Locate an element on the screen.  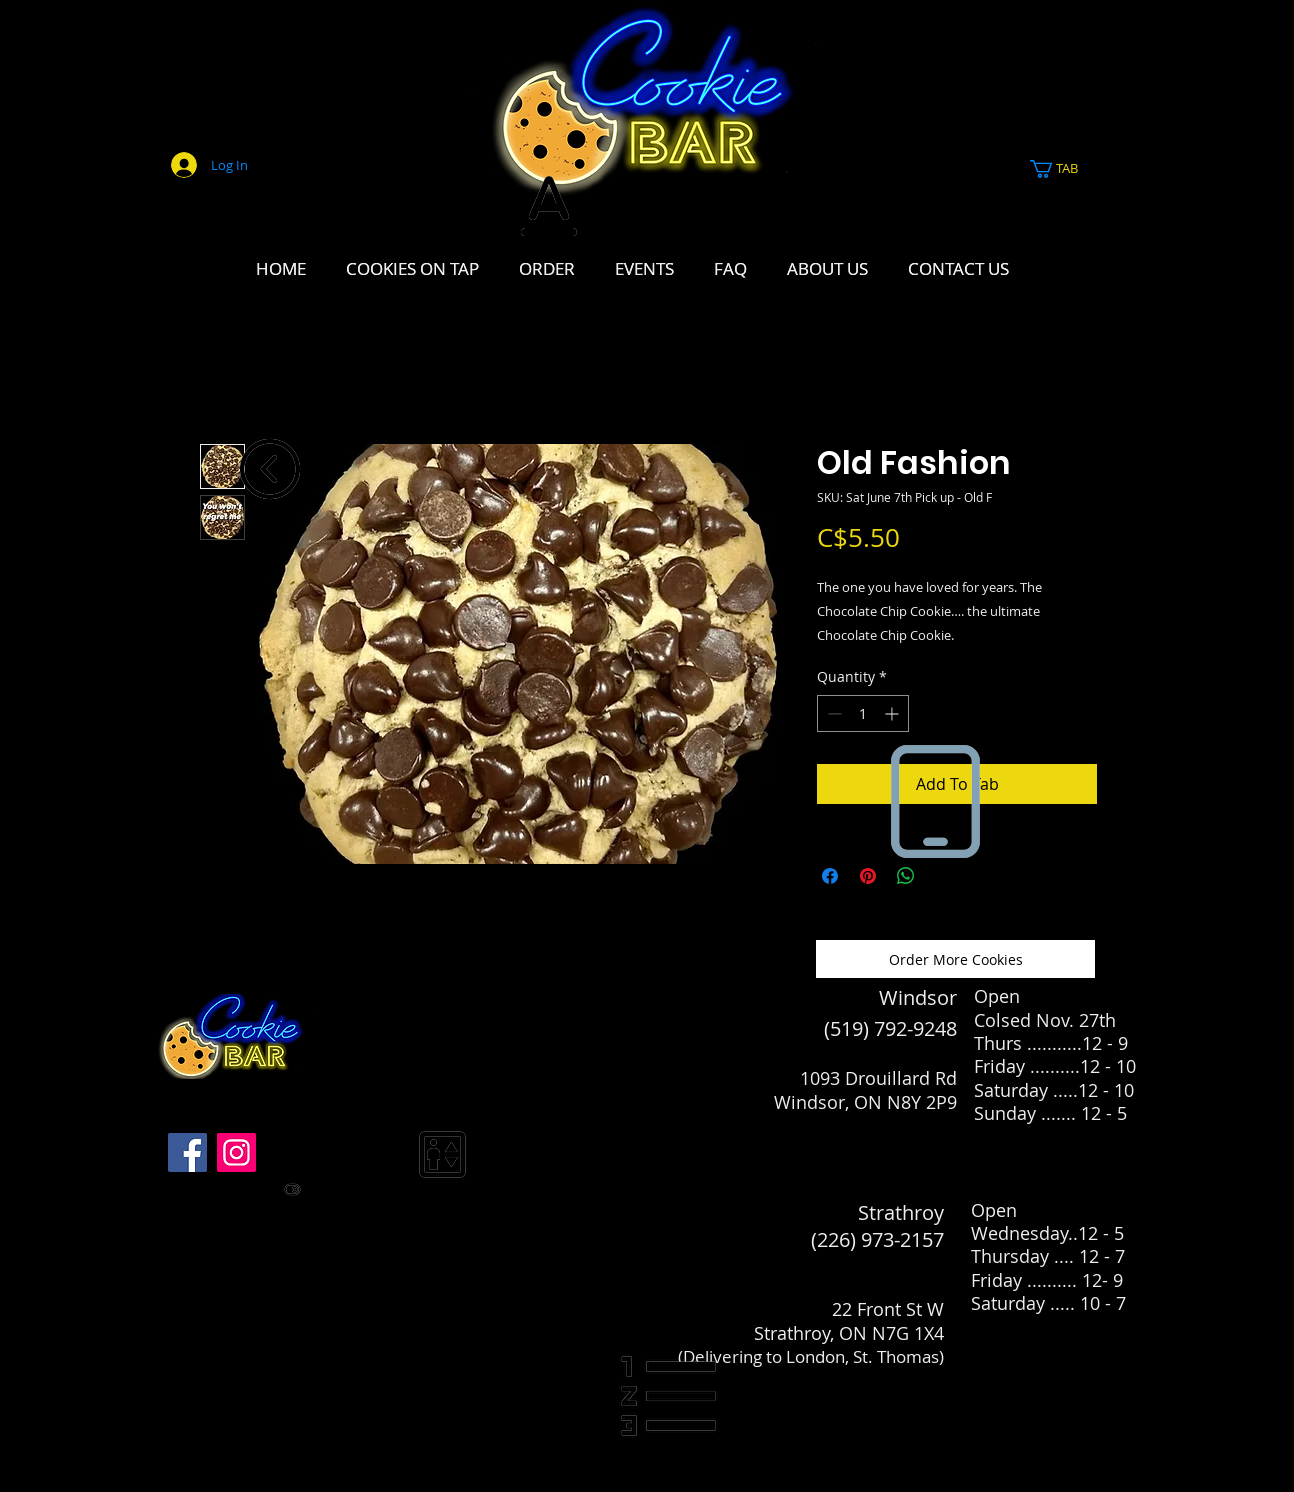
view on tablet device is located at coordinates (935, 801).